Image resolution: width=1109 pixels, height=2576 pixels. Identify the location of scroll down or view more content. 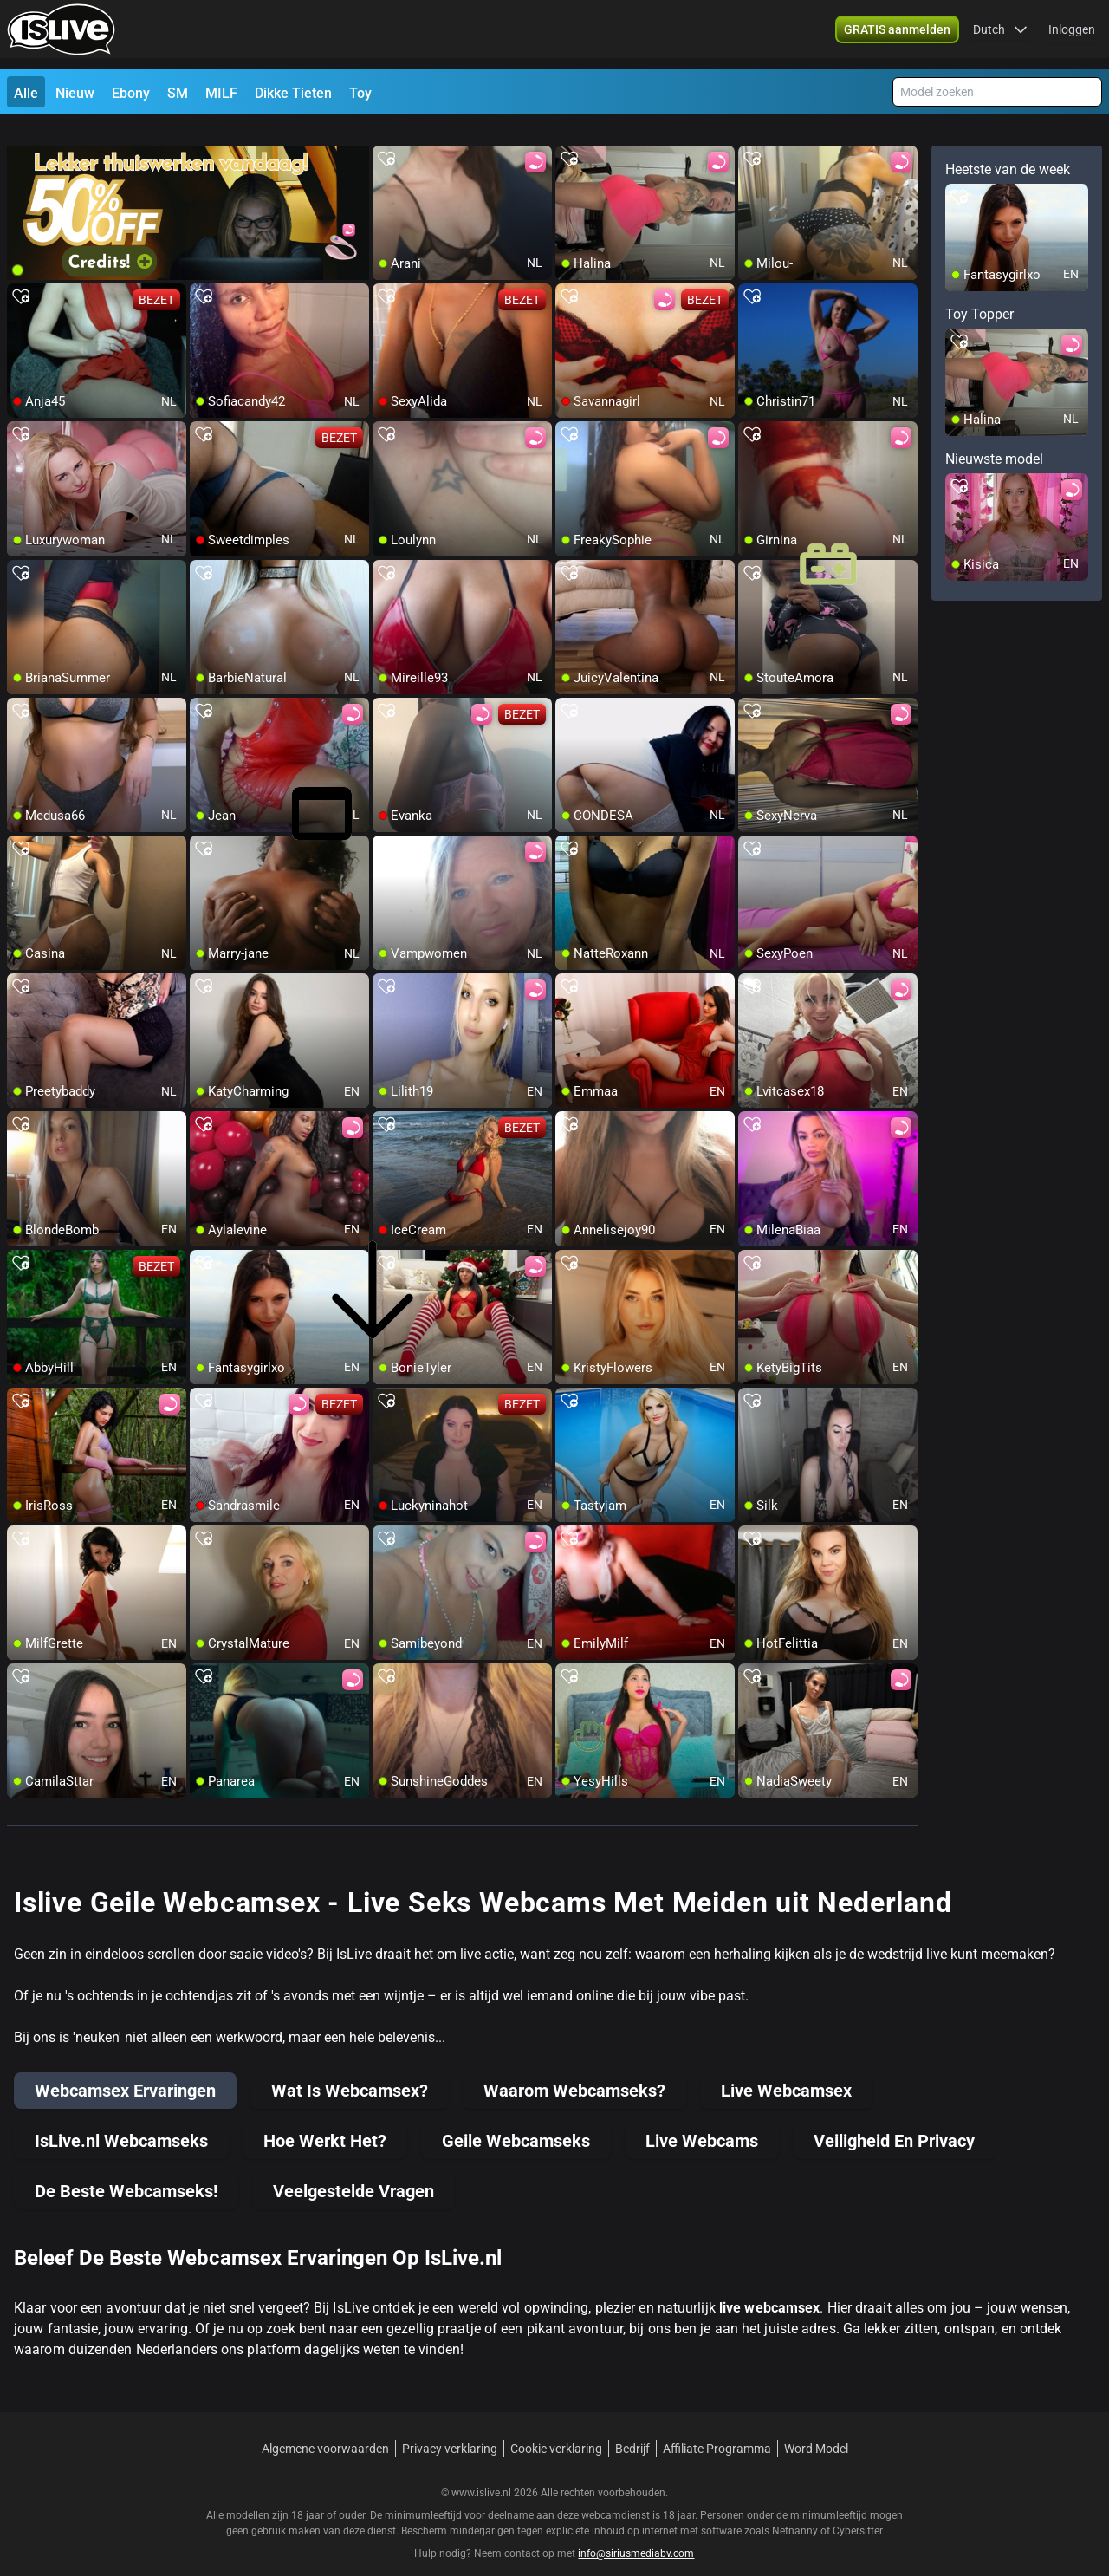
(373, 1290).